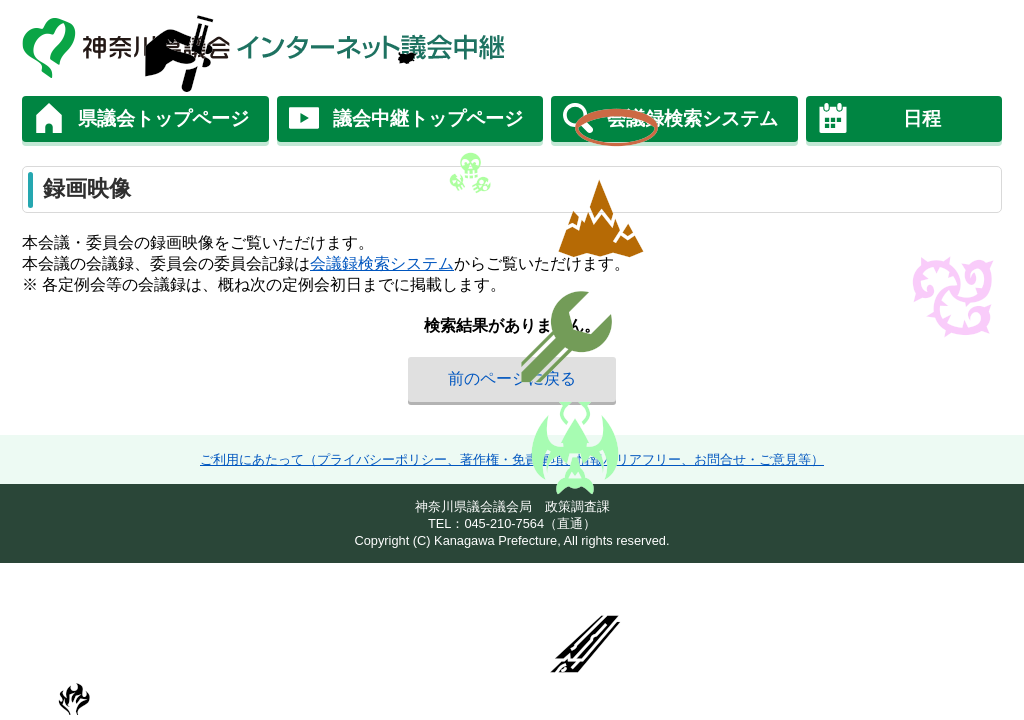 The height and width of the screenshot is (720, 1024). What do you see at coordinates (567, 337) in the screenshot?
I see `access settings or configuration options` at bounding box center [567, 337].